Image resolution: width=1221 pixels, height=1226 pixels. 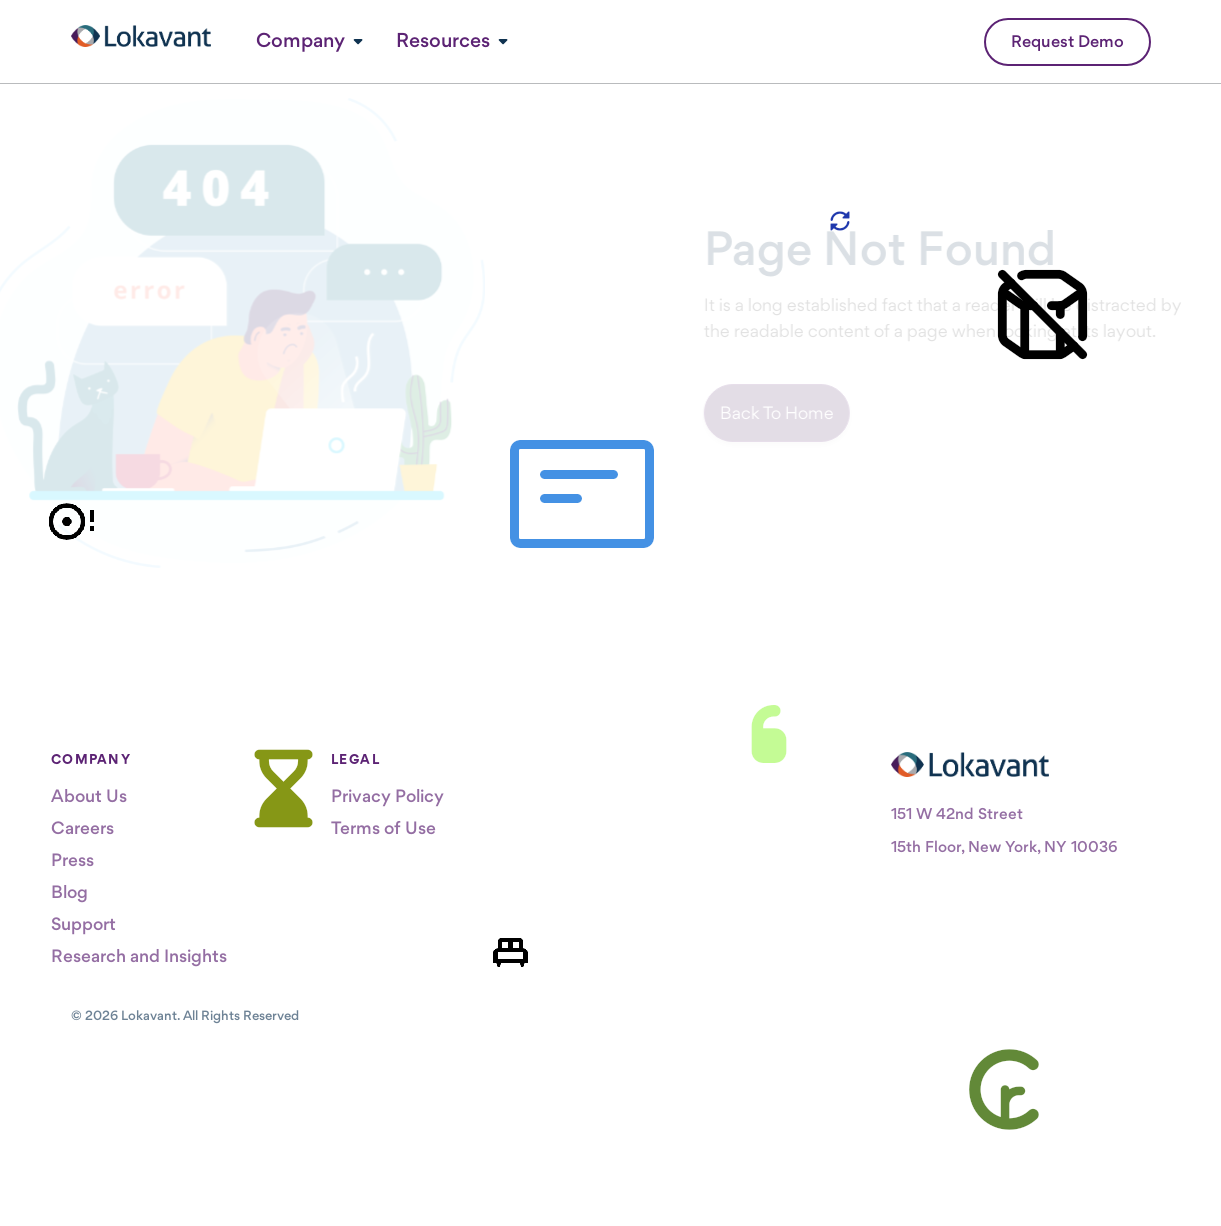 I want to click on indicates storage disc is full, so click(x=71, y=521).